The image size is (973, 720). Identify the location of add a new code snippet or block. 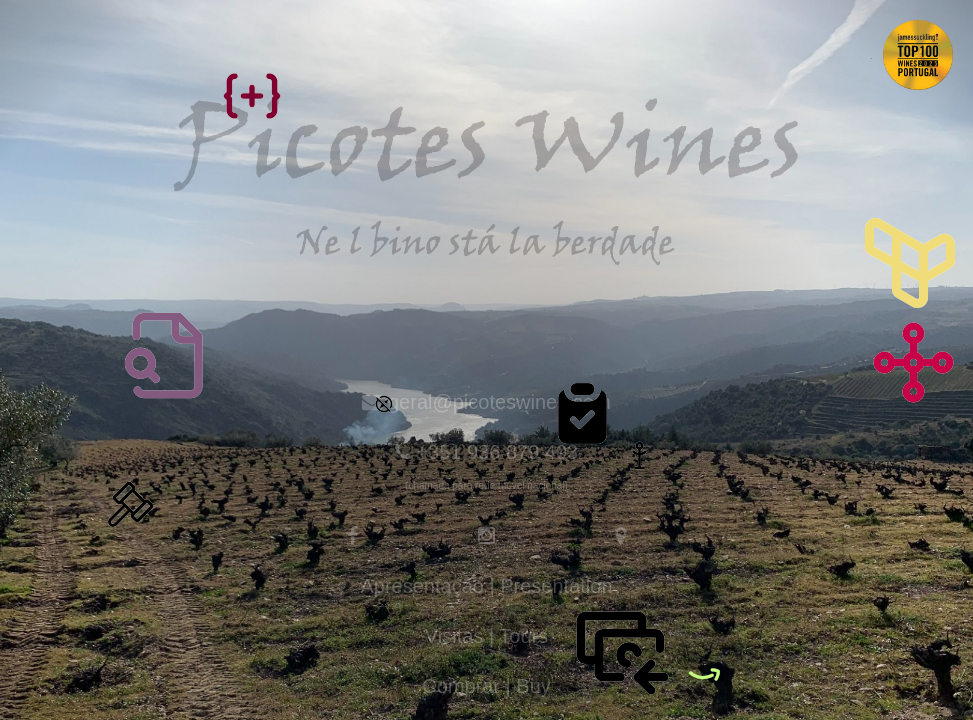
(252, 96).